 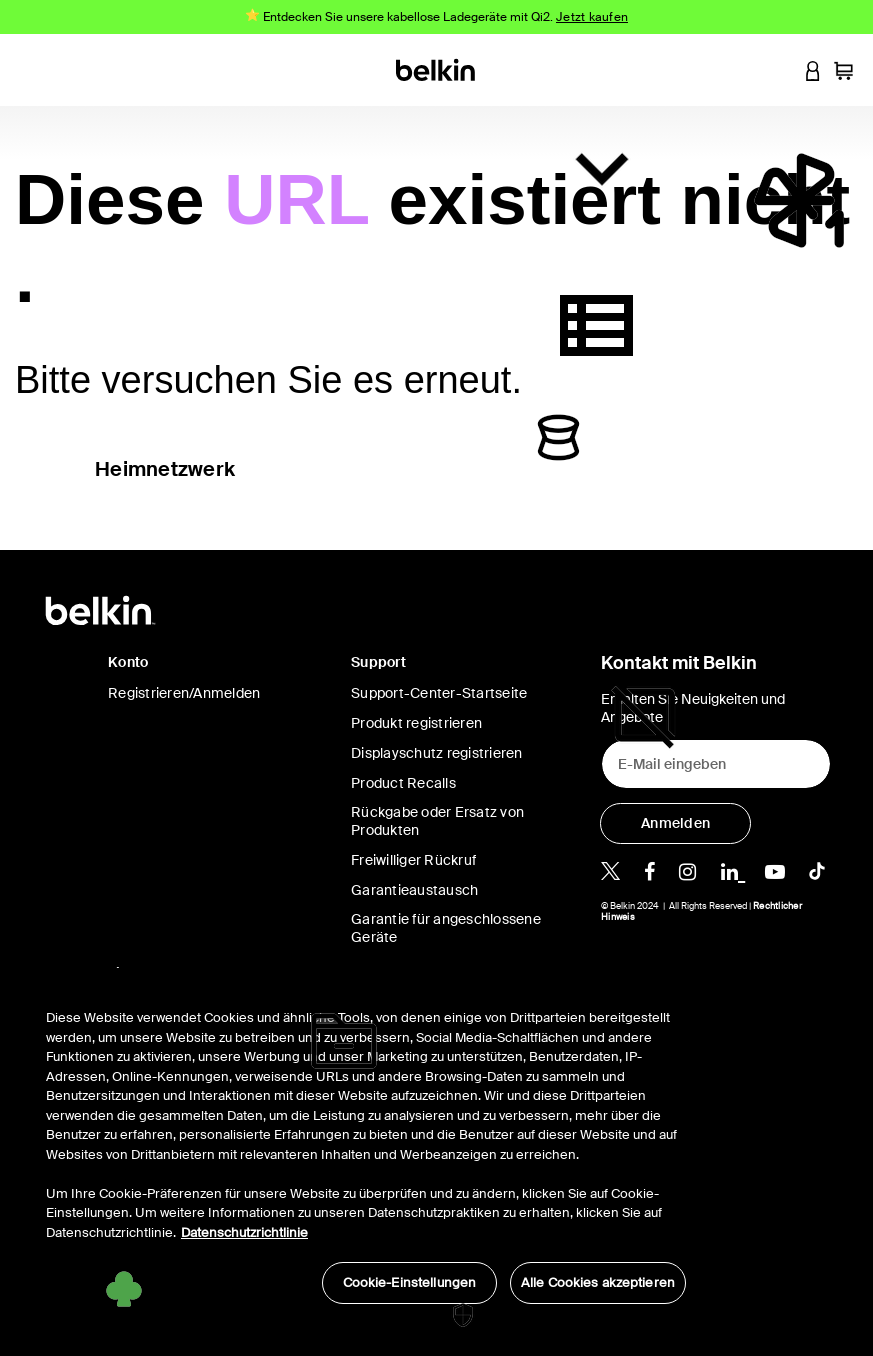 What do you see at coordinates (602, 168) in the screenshot?
I see `expand to show more content` at bounding box center [602, 168].